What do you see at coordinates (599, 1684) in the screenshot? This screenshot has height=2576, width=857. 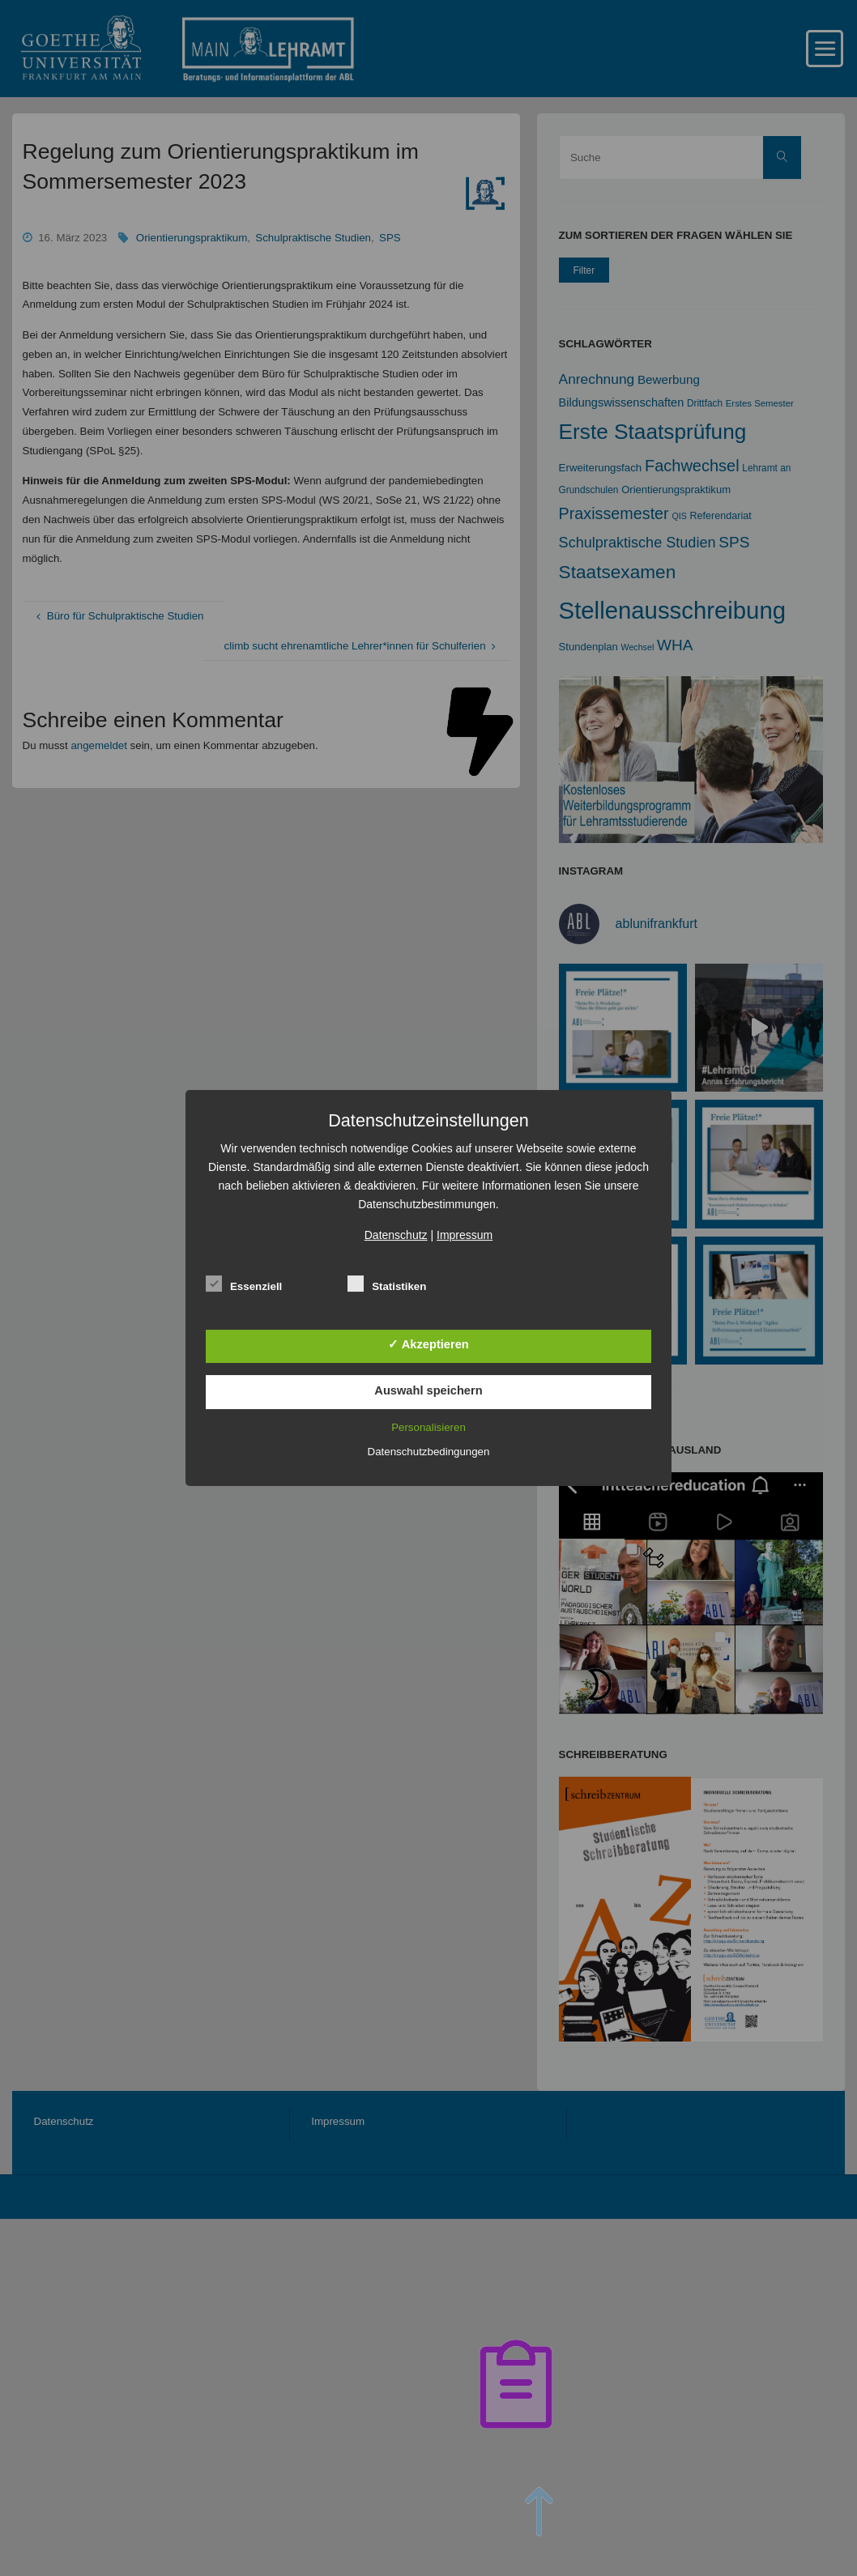 I see `toggle dark mode or night theme` at bounding box center [599, 1684].